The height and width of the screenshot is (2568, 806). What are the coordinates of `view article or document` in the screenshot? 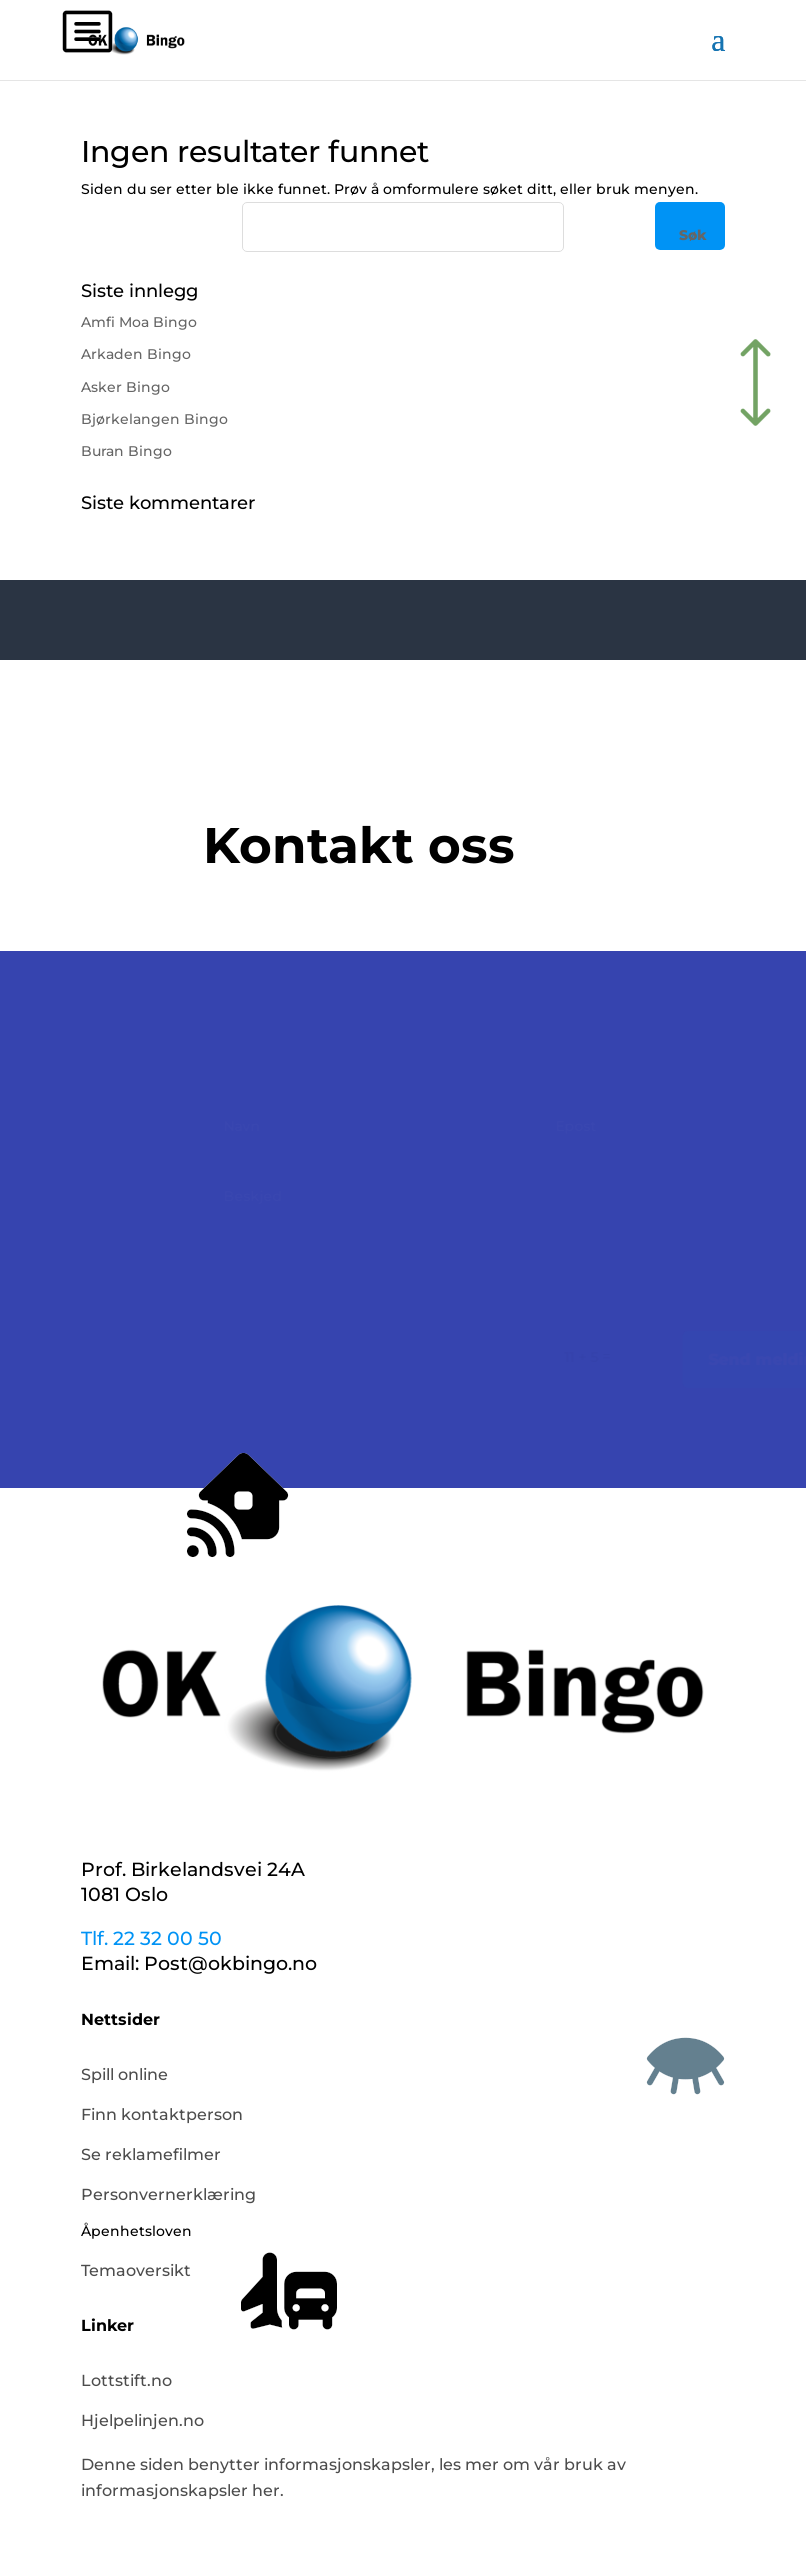 It's located at (87, 31).